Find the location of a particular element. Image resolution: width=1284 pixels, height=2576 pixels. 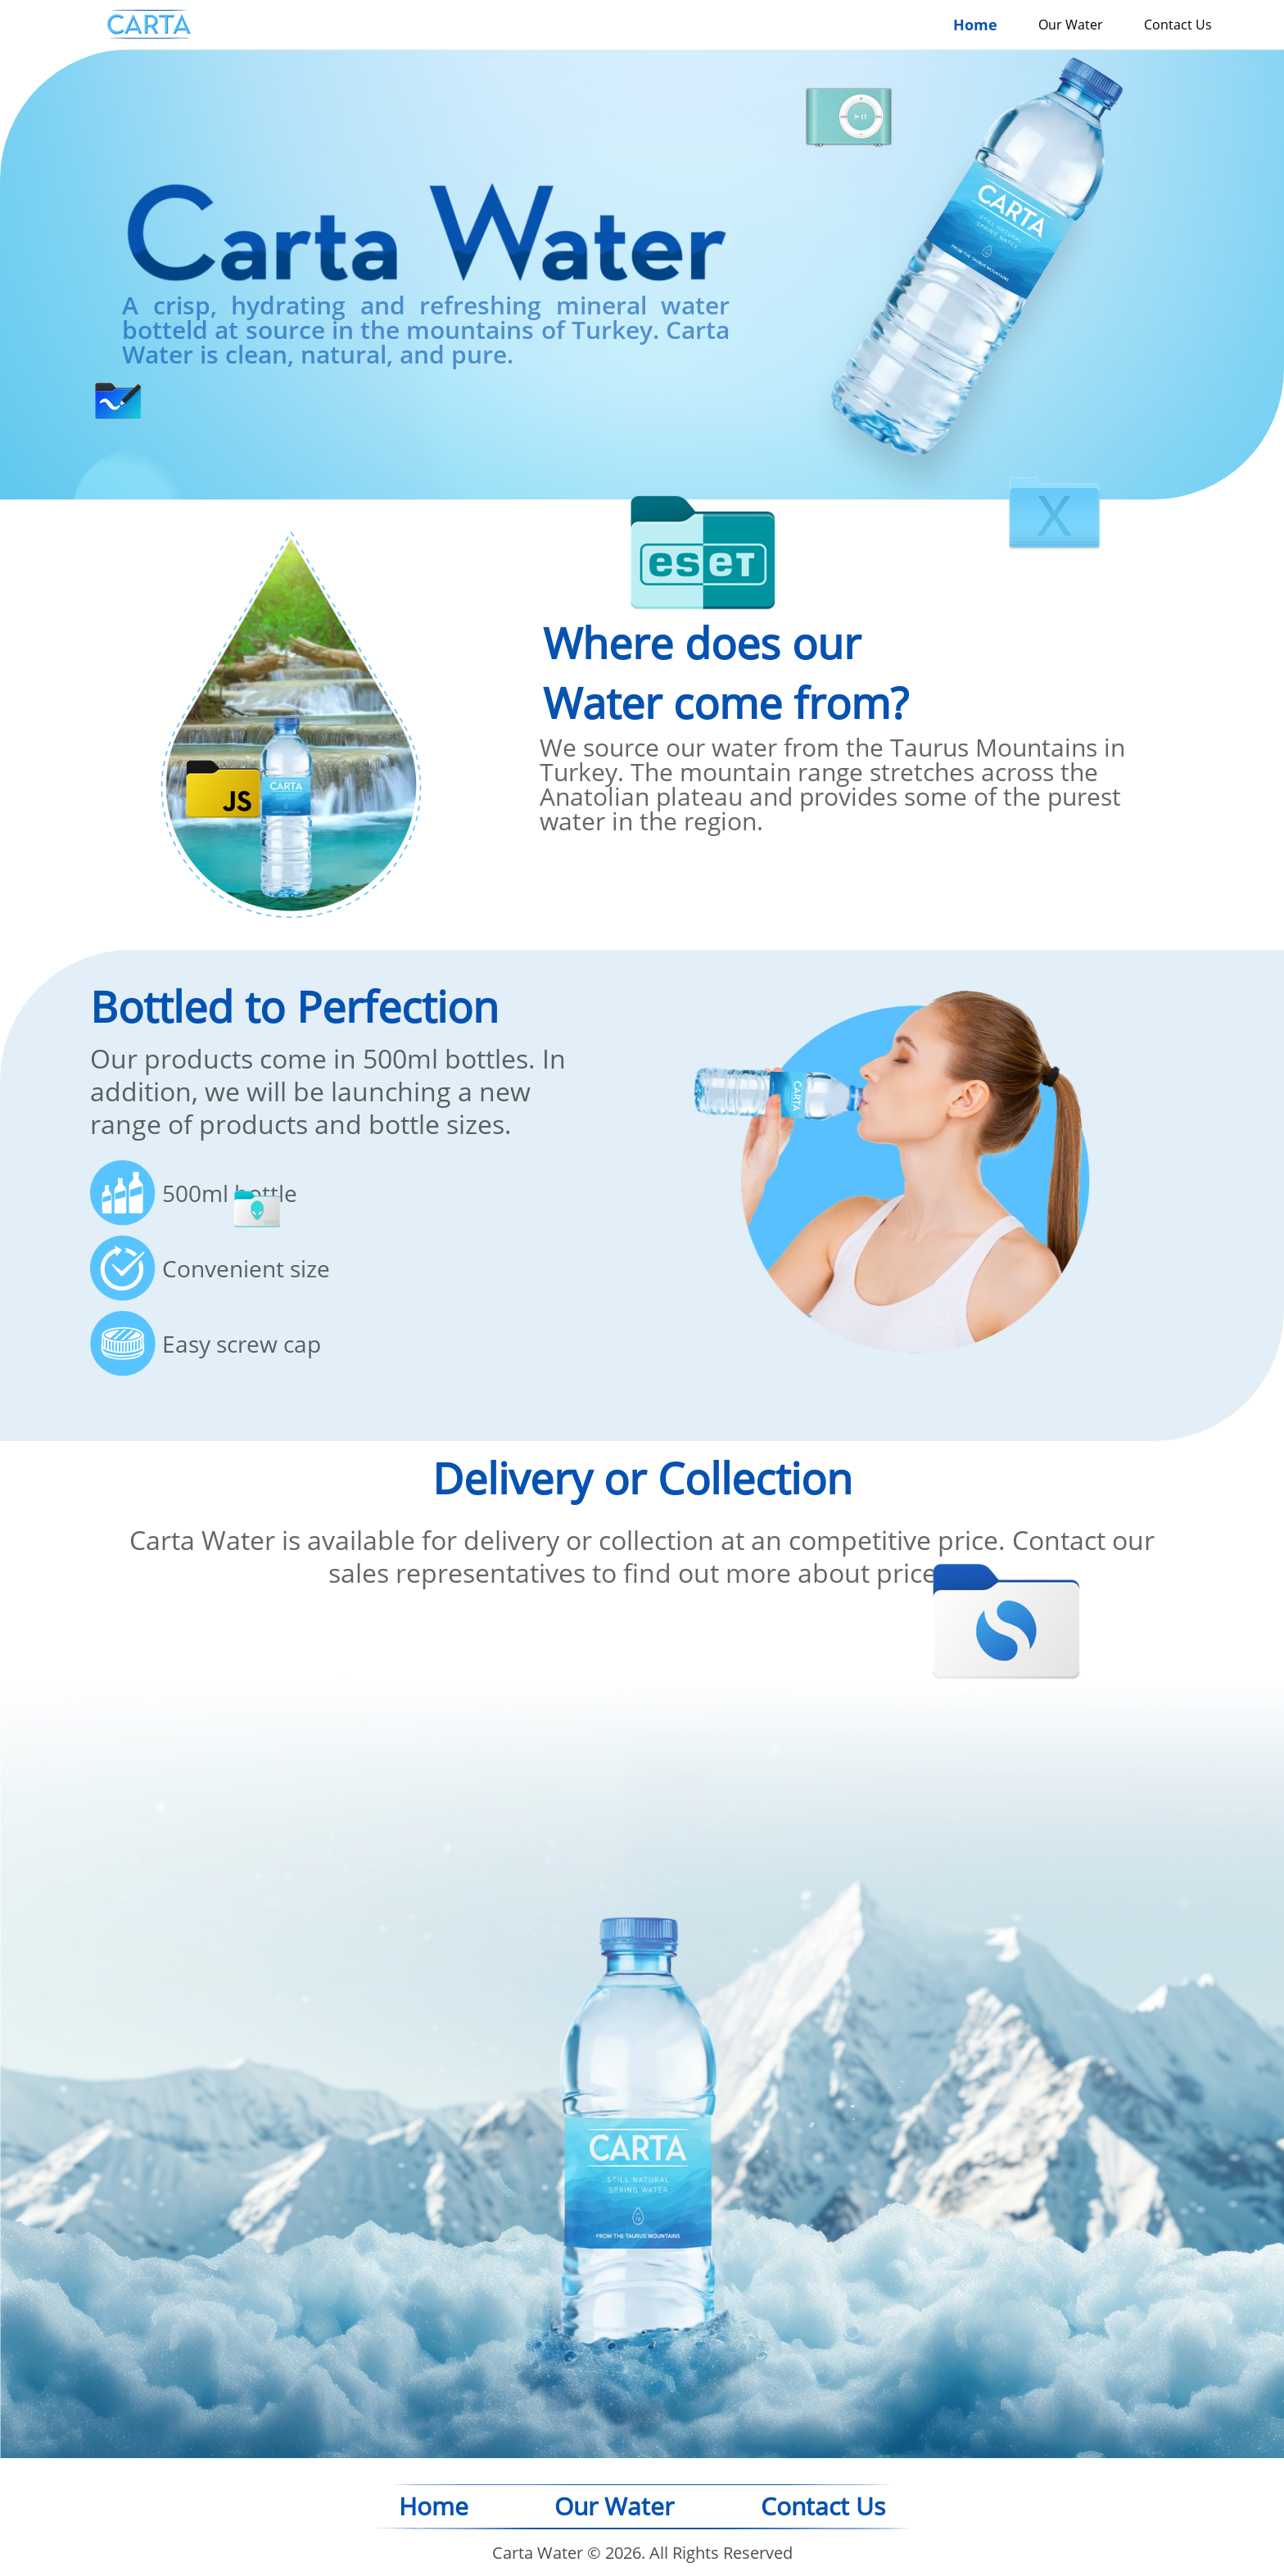

open alienware game files folder is located at coordinates (257, 1210).